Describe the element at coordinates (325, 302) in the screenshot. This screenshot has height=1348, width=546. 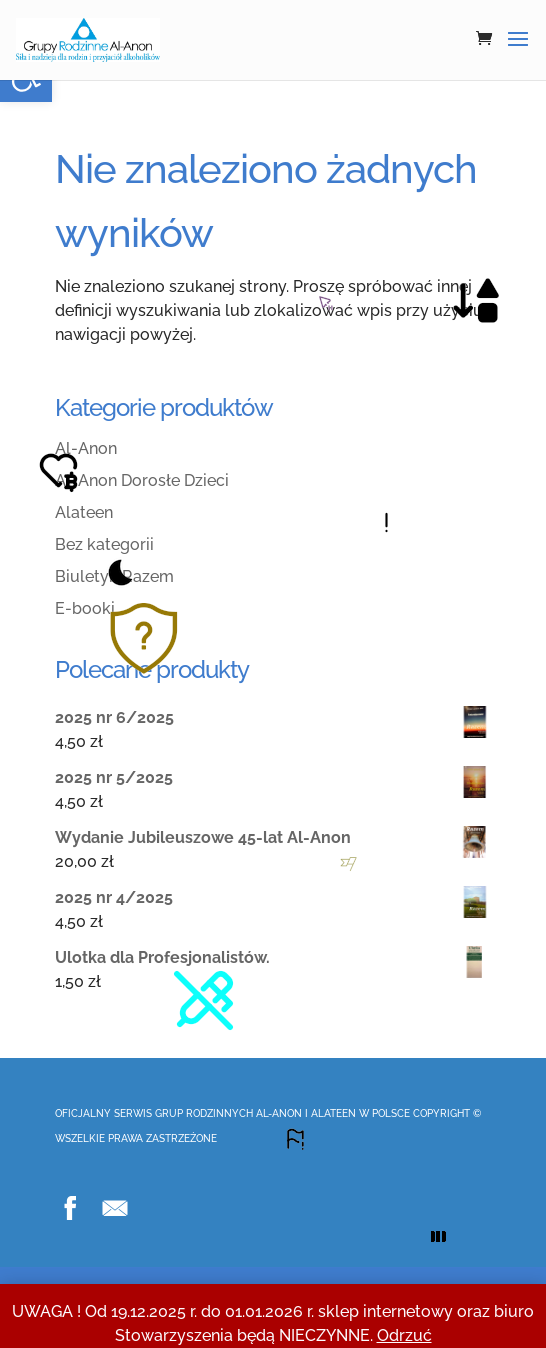
I see `pause cursor tracking or pointer activity` at that location.